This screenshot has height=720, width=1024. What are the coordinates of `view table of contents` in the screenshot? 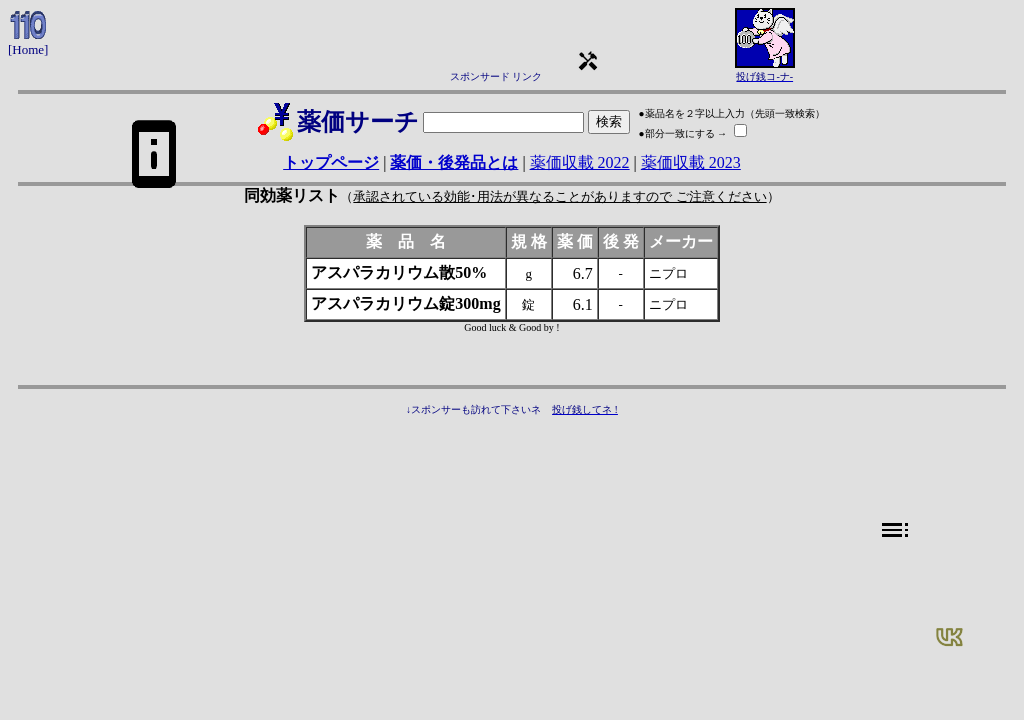 It's located at (895, 530).